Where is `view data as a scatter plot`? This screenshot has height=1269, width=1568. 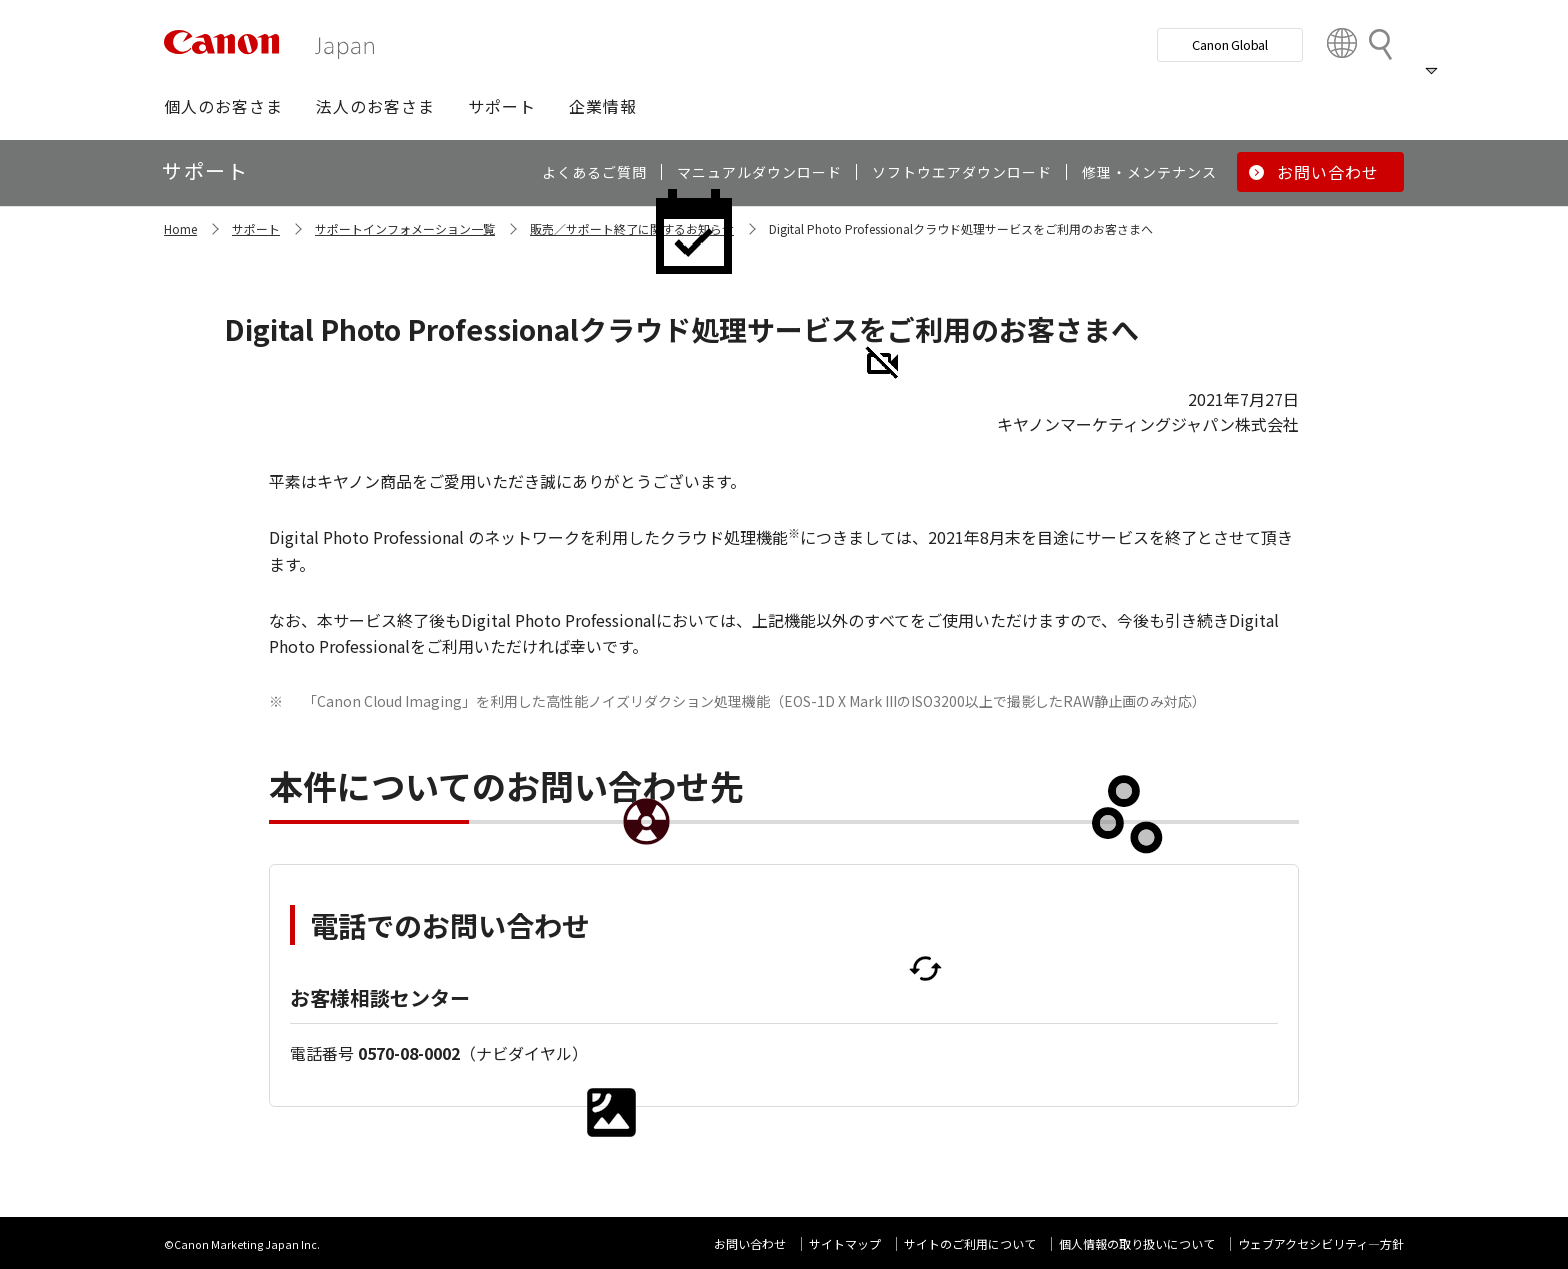 view data as a scatter plot is located at coordinates (1128, 815).